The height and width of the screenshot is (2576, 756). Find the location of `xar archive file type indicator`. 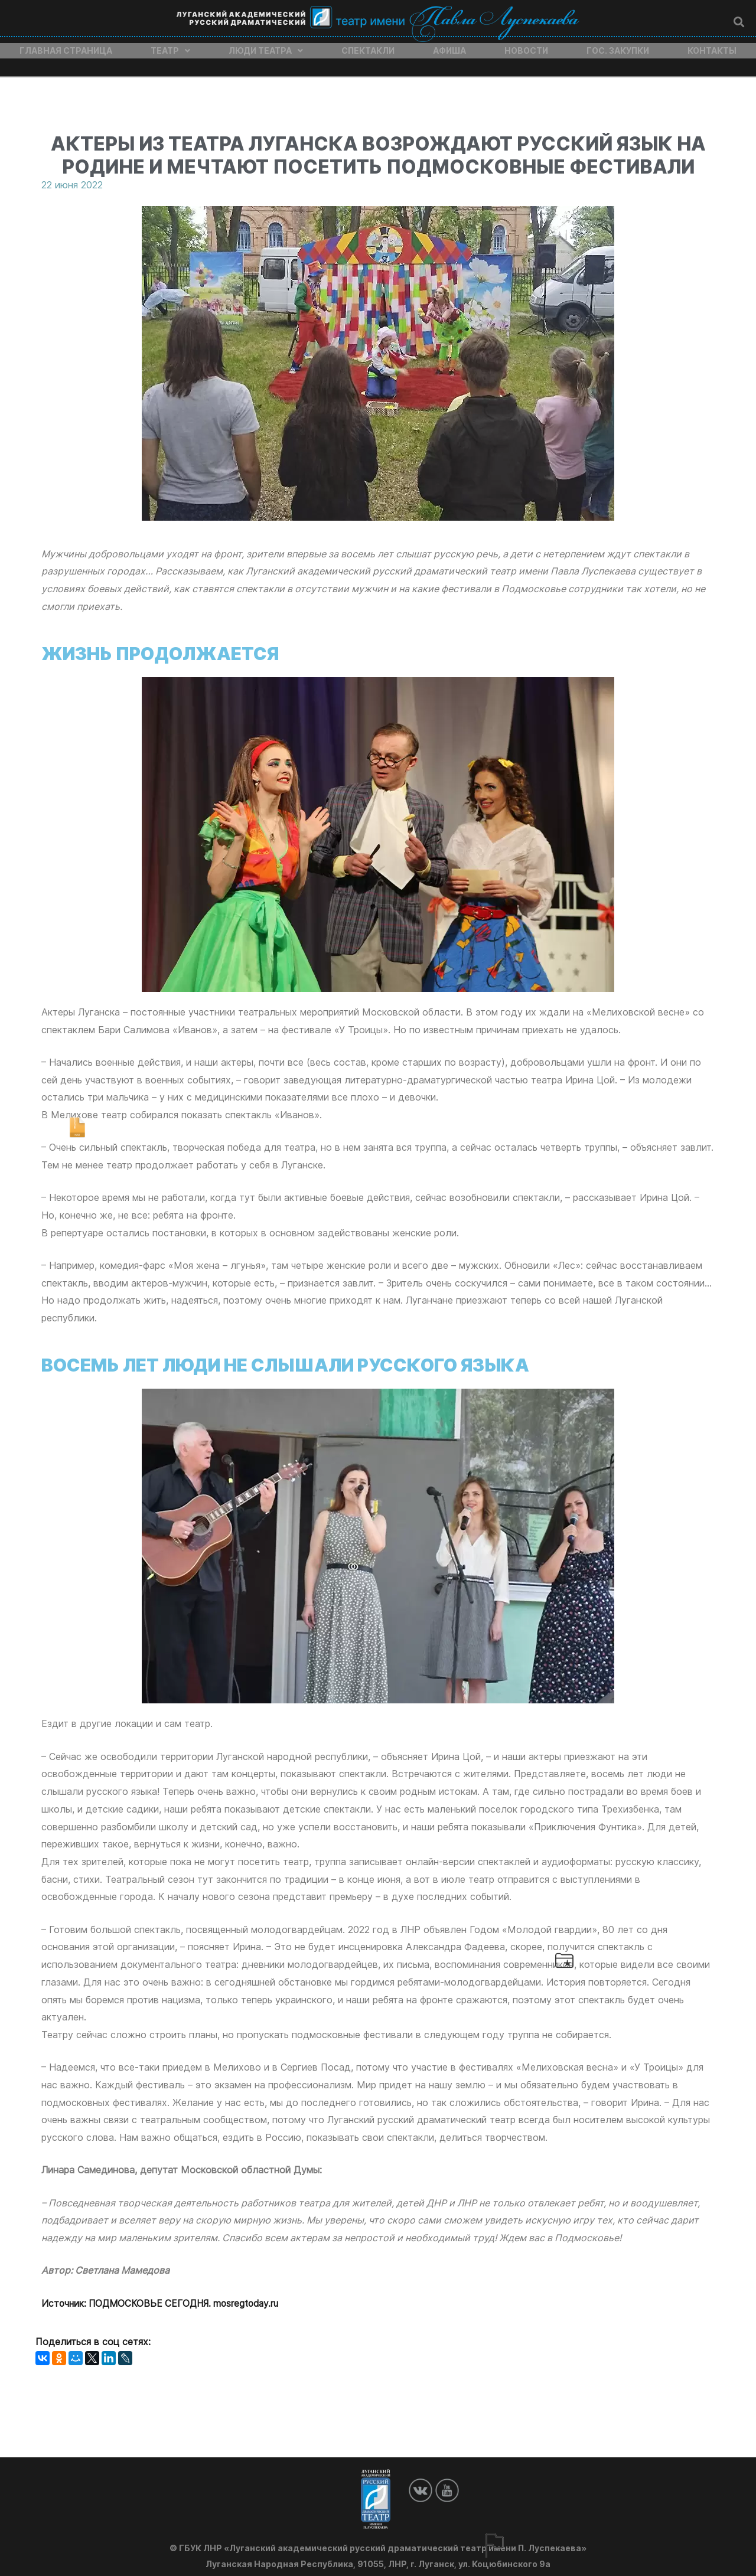

xar archive file type indicator is located at coordinates (77, 1128).